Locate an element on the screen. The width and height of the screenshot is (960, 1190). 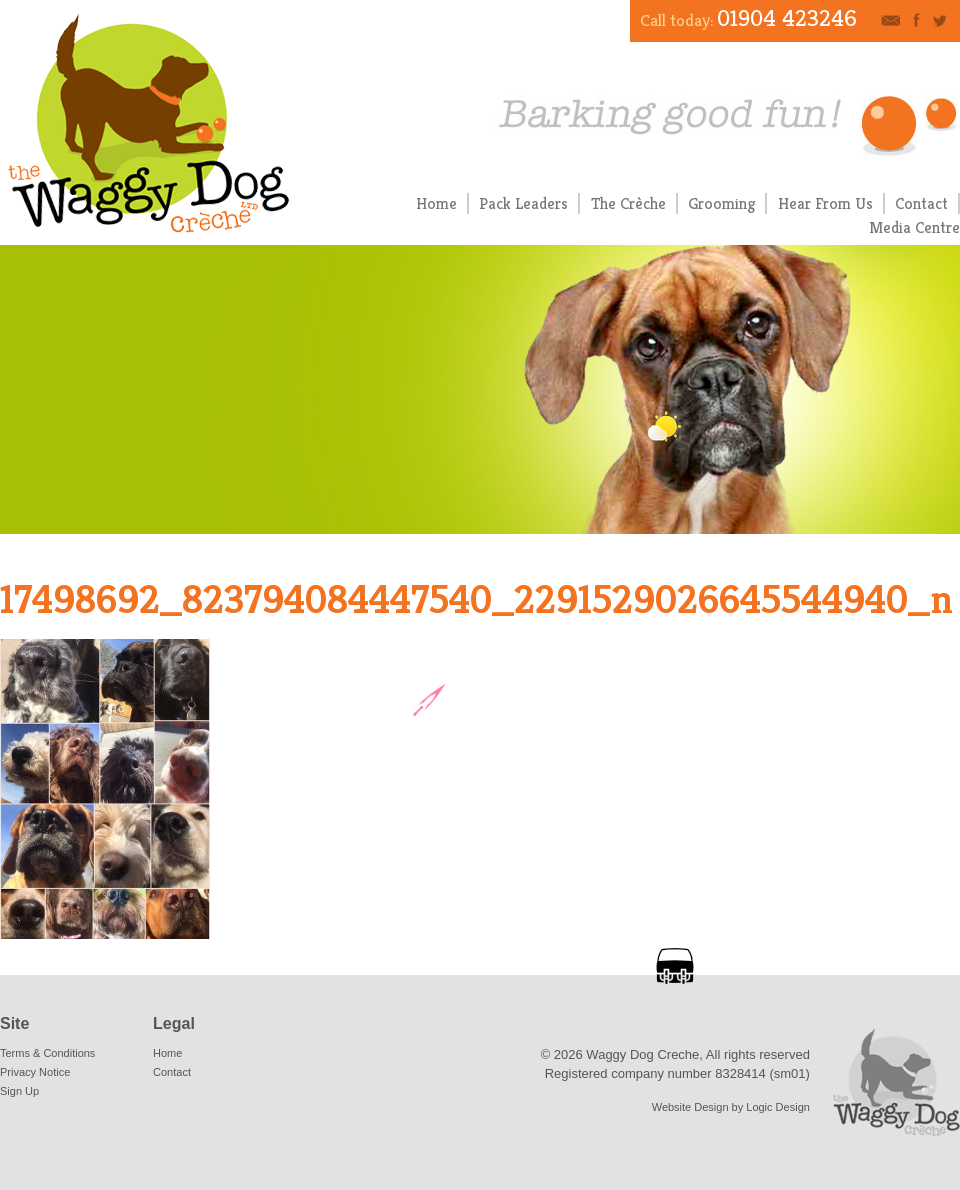
equip energy sword weapon is located at coordinates (429, 699).